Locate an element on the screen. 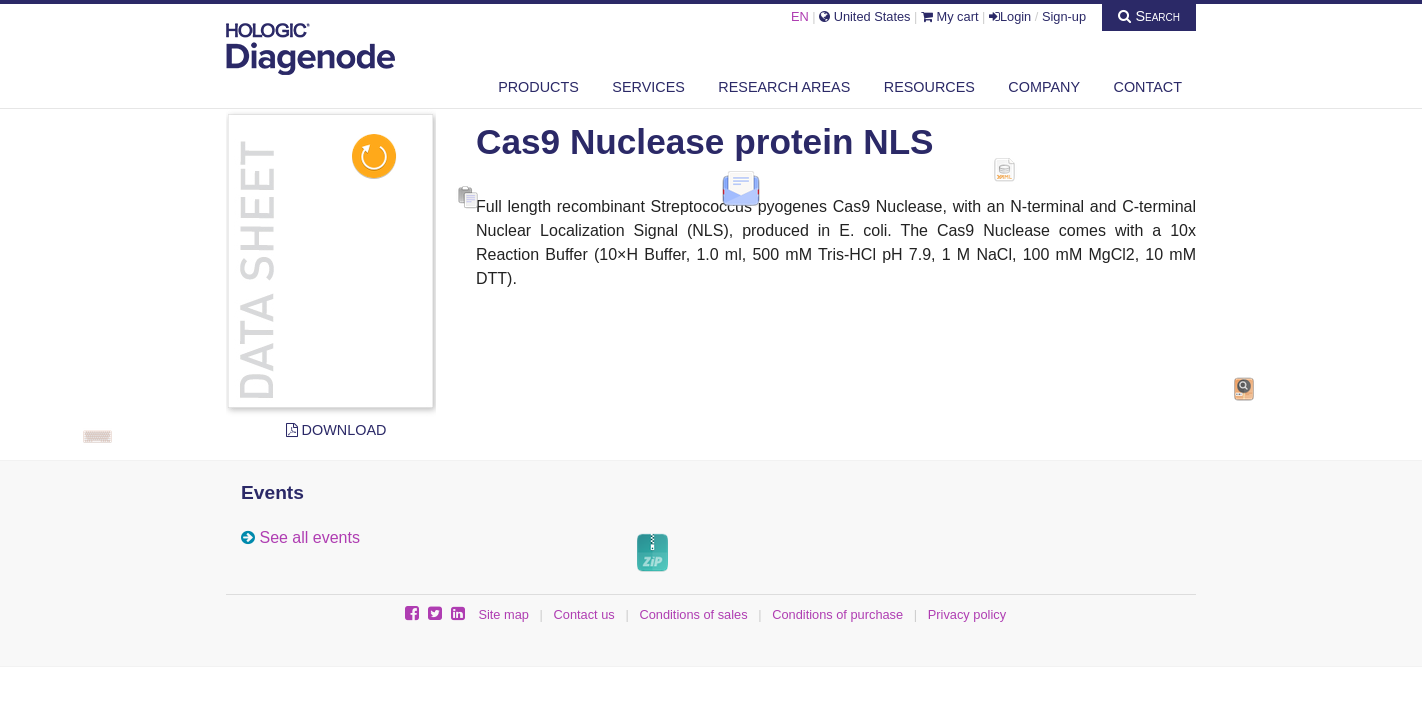  indicates a message has been read is located at coordinates (741, 189).